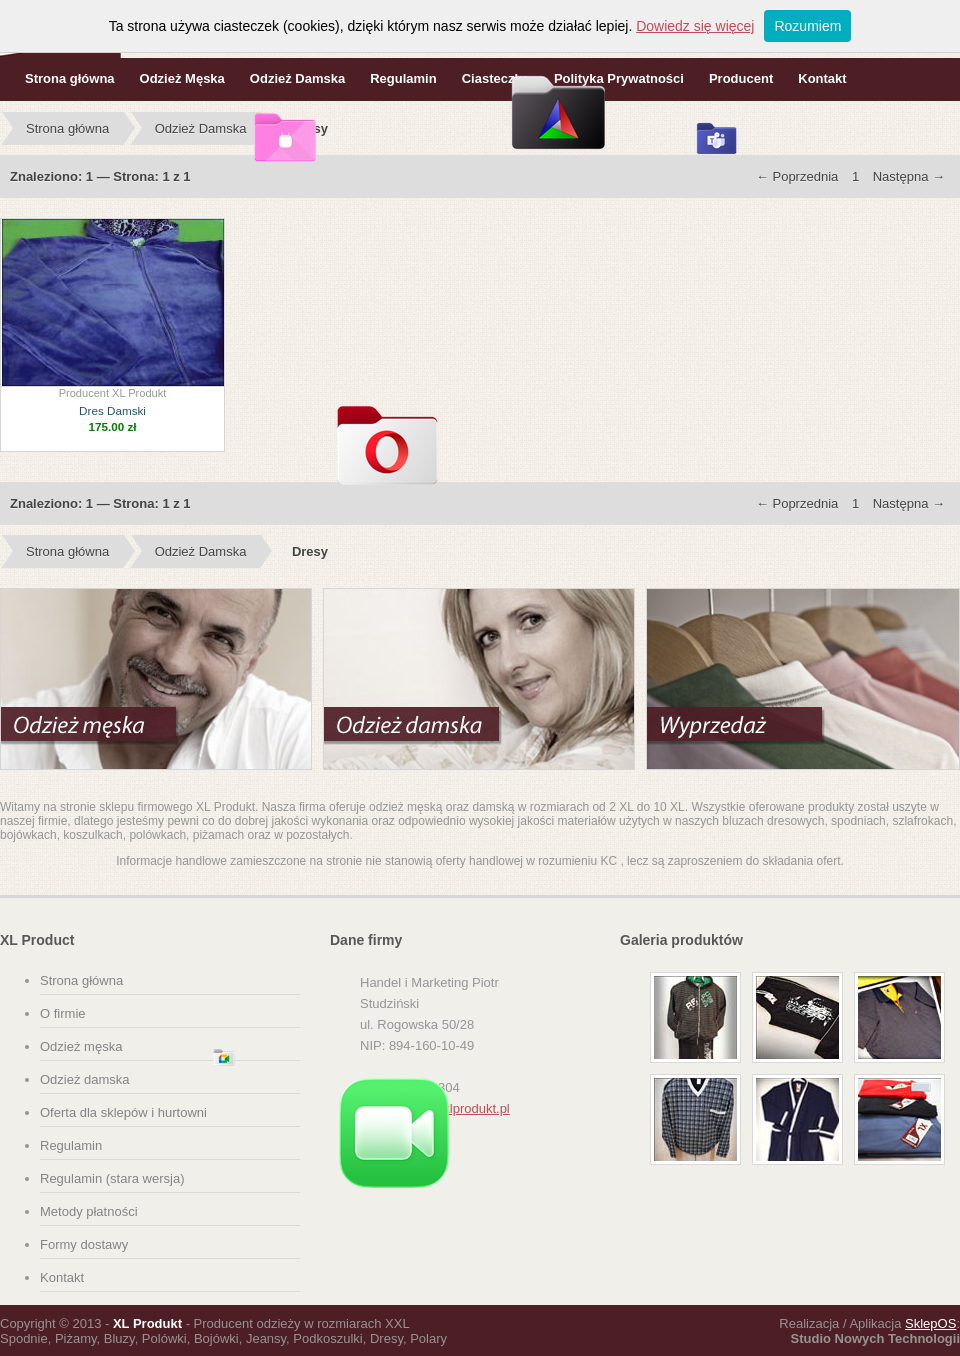  What do you see at coordinates (387, 448) in the screenshot?
I see `open folder containing Opera browser files` at bounding box center [387, 448].